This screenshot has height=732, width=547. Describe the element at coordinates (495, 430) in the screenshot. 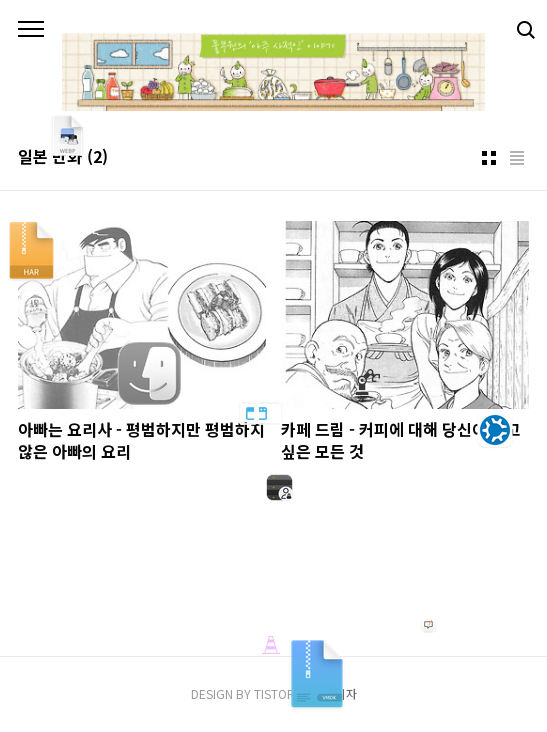

I see `launch kubuntu system settings` at that location.